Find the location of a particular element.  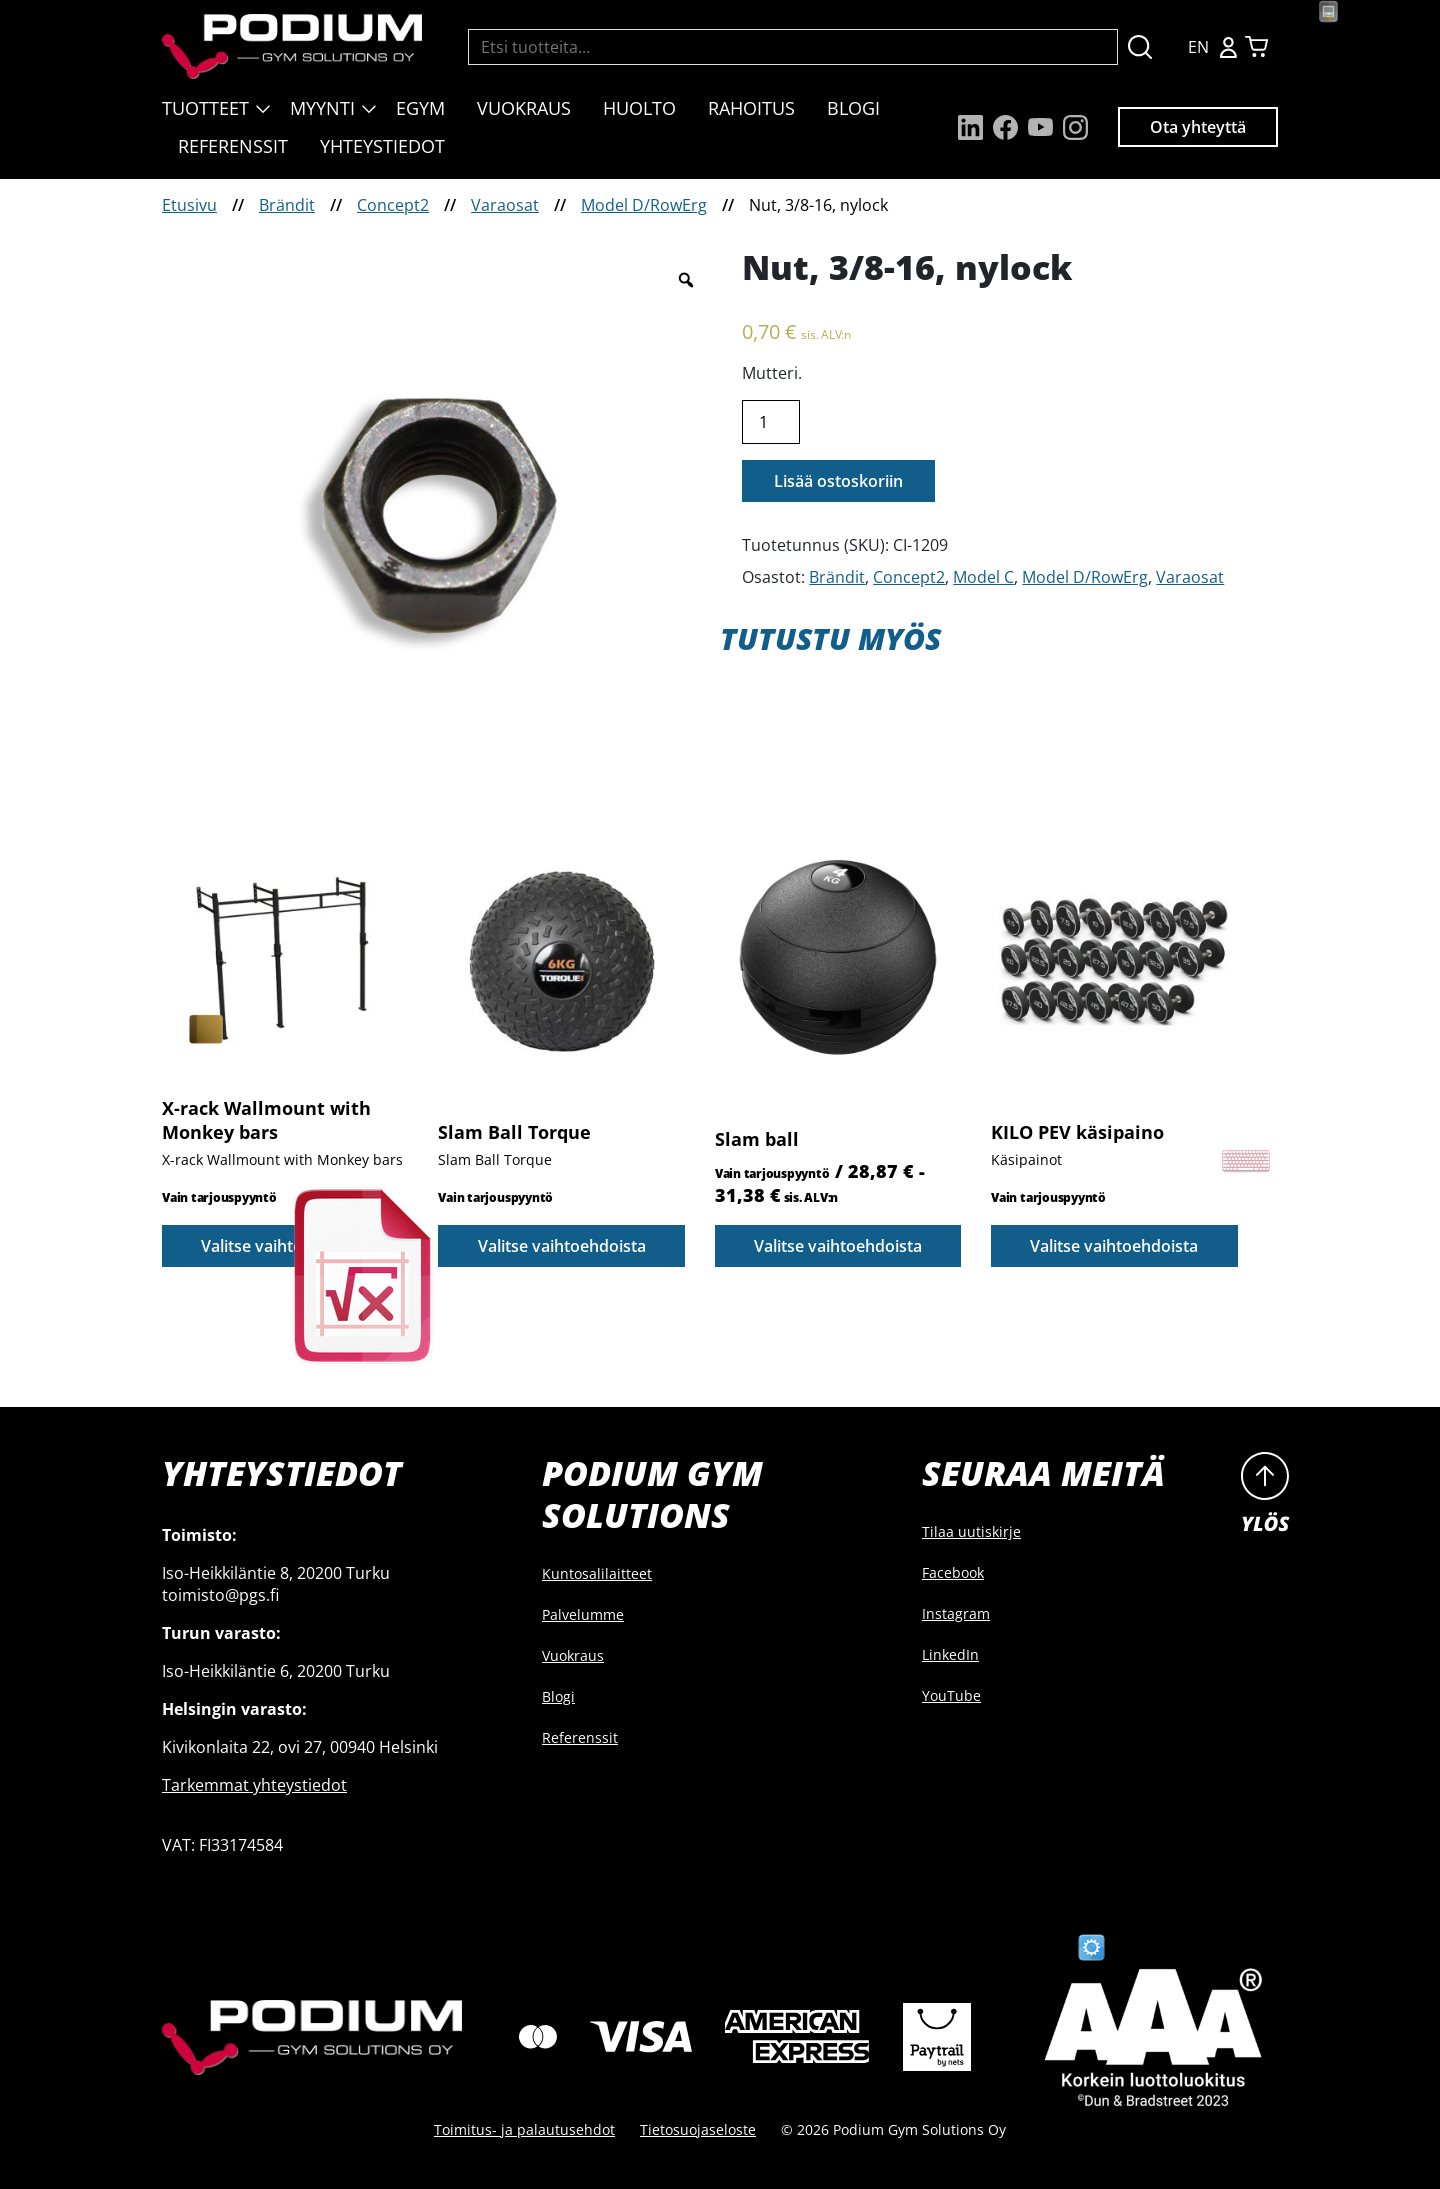

access the desktop folder is located at coordinates (206, 1028).